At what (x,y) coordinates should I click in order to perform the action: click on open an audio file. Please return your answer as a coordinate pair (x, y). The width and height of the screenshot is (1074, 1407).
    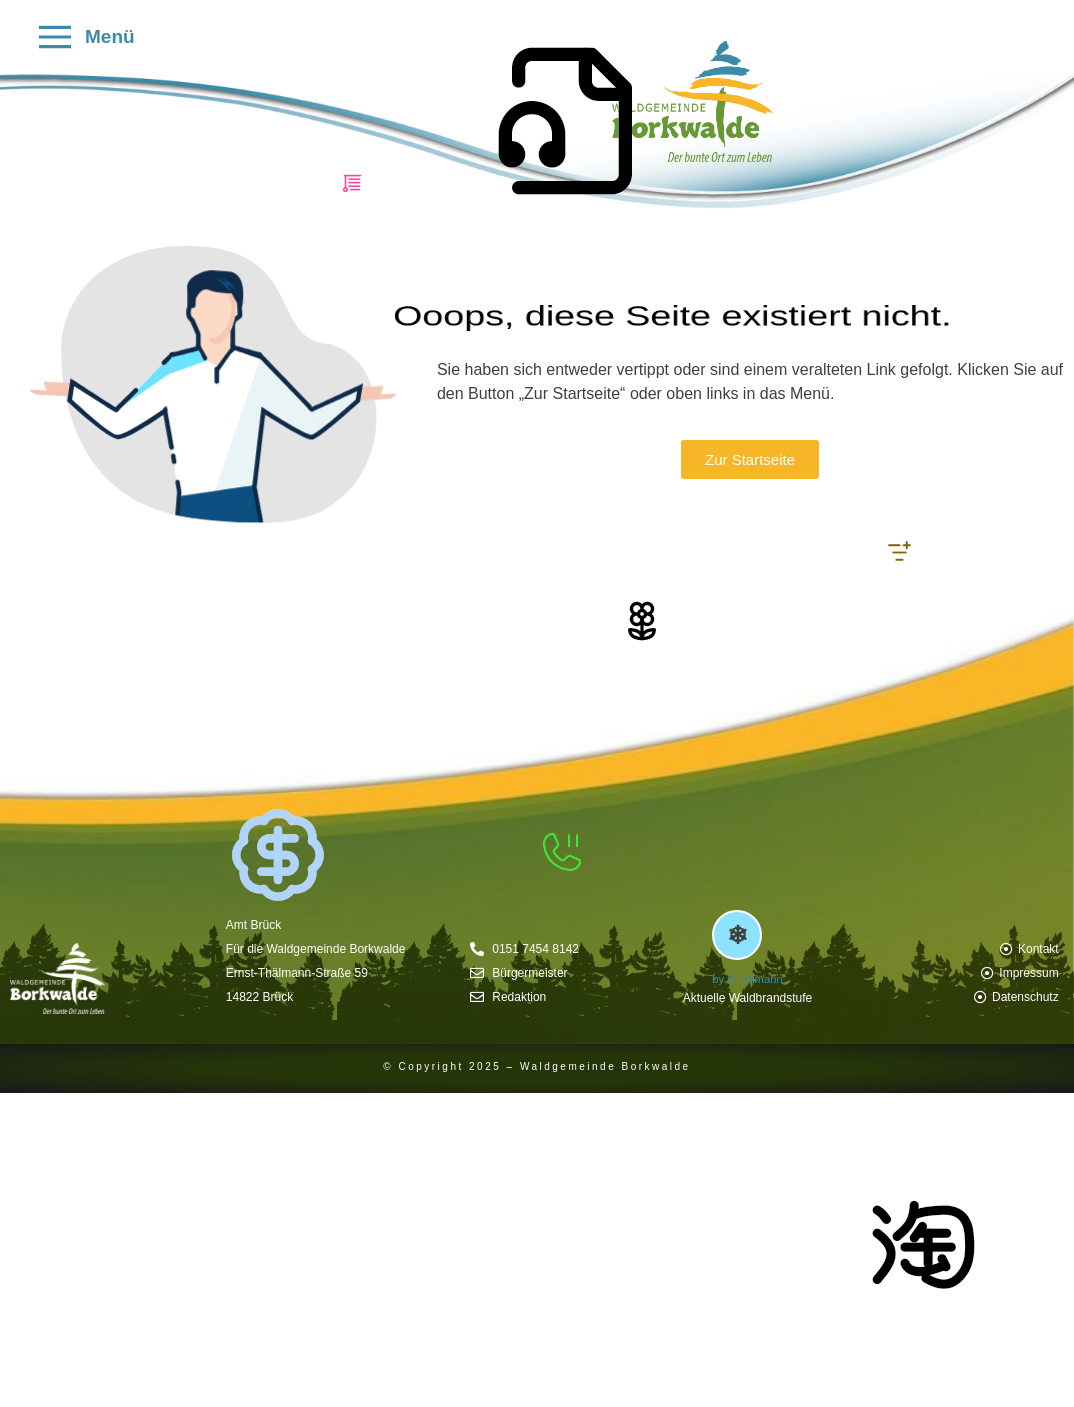
    Looking at the image, I should click on (572, 121).